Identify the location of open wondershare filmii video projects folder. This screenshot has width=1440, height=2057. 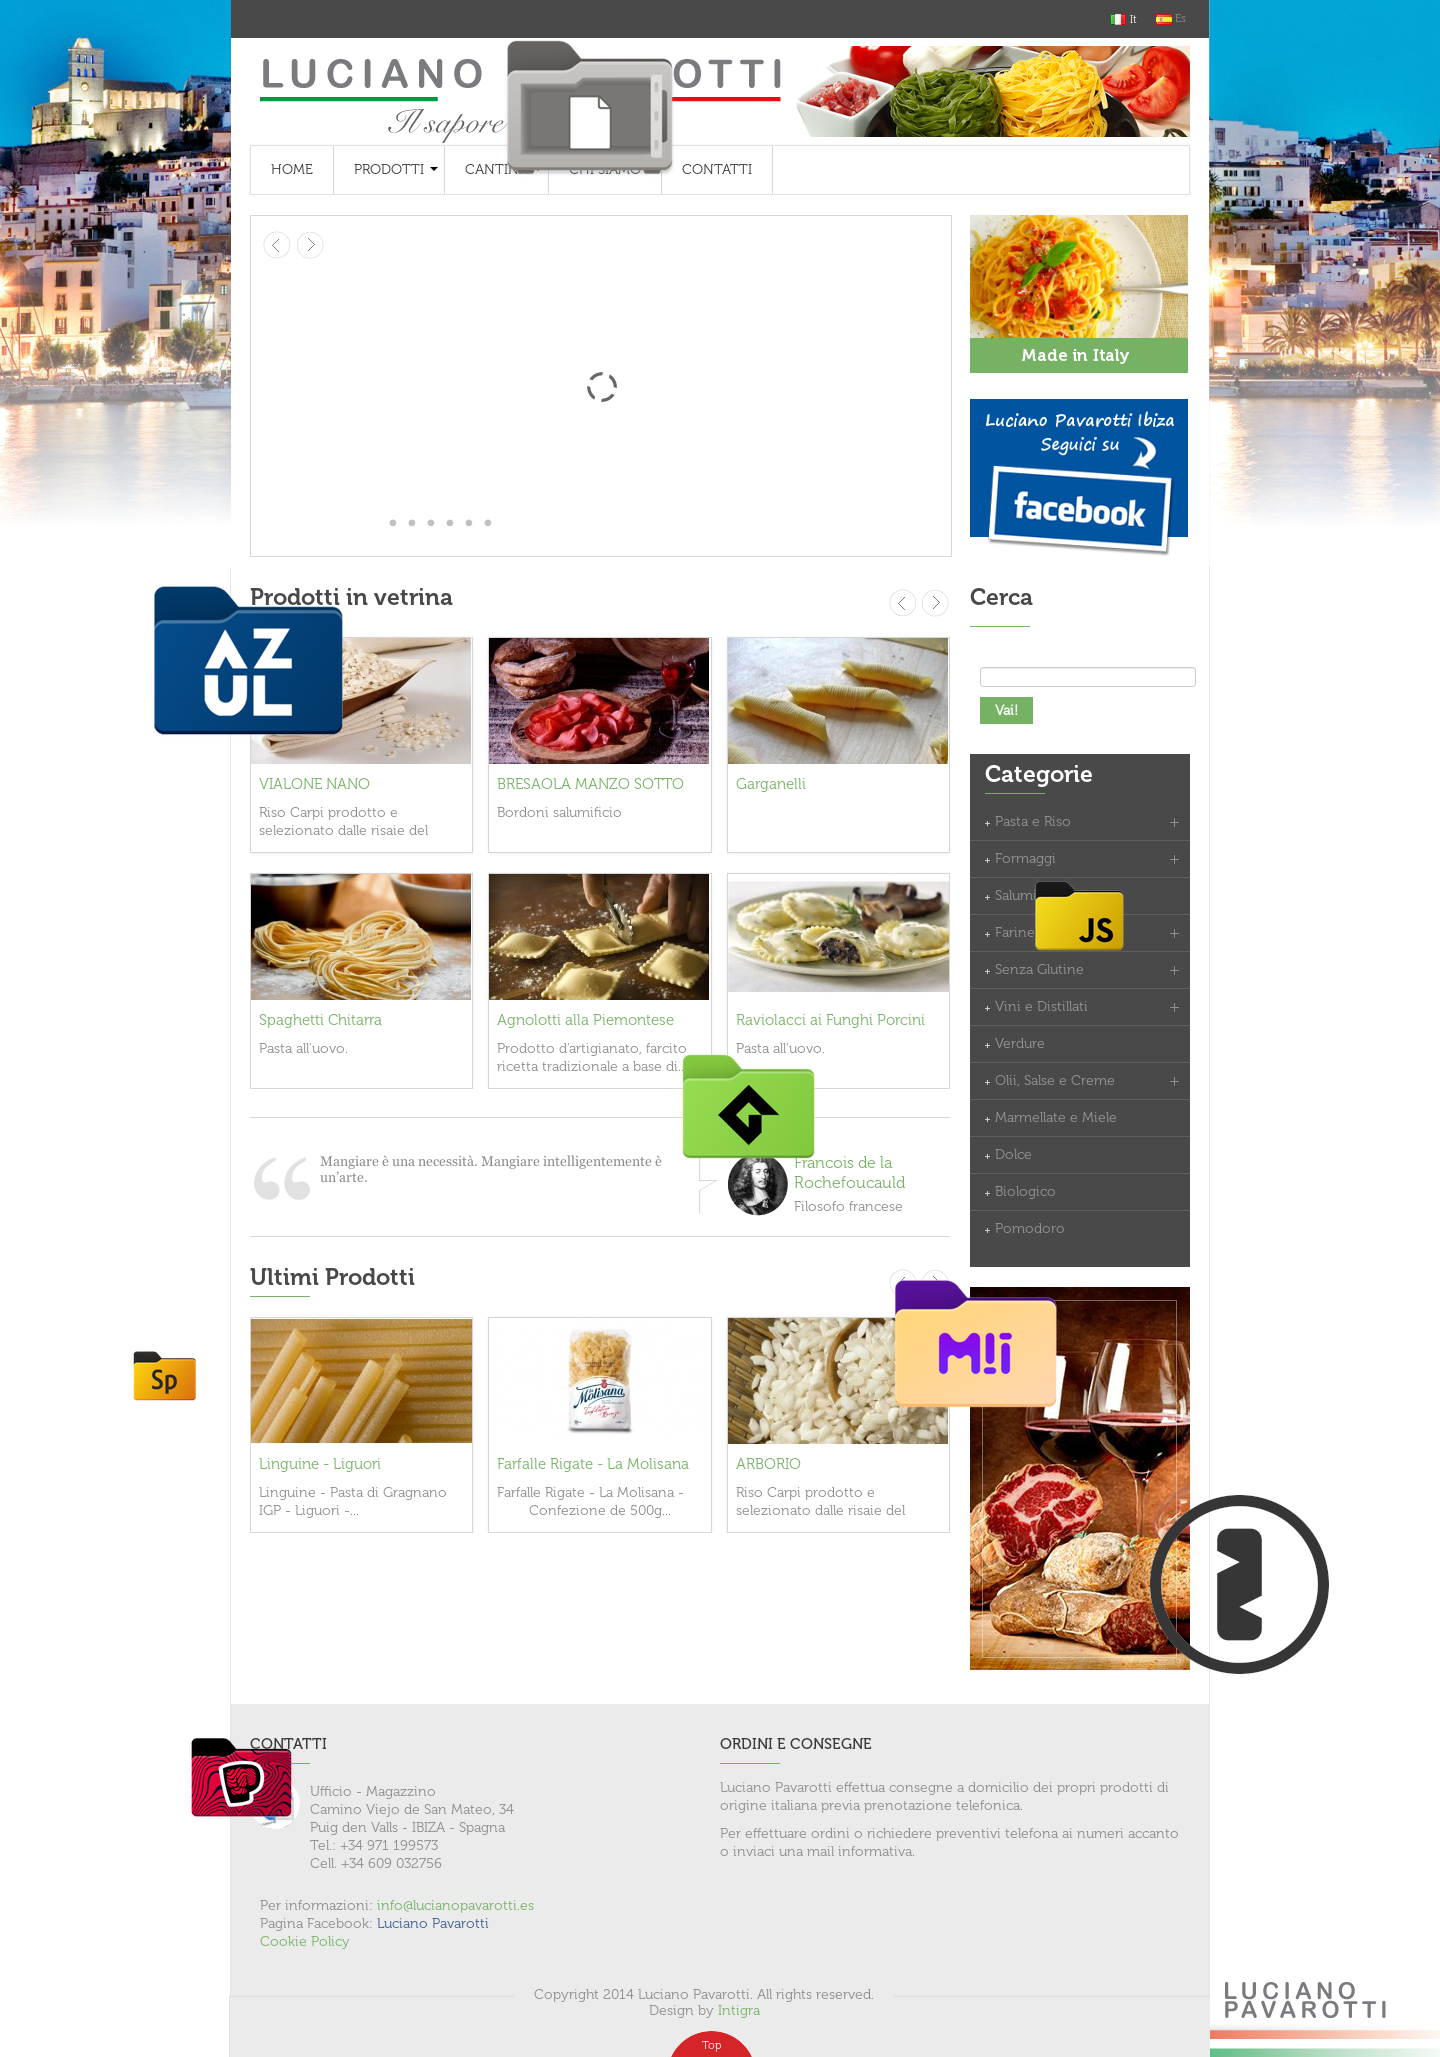
(975, 1348).